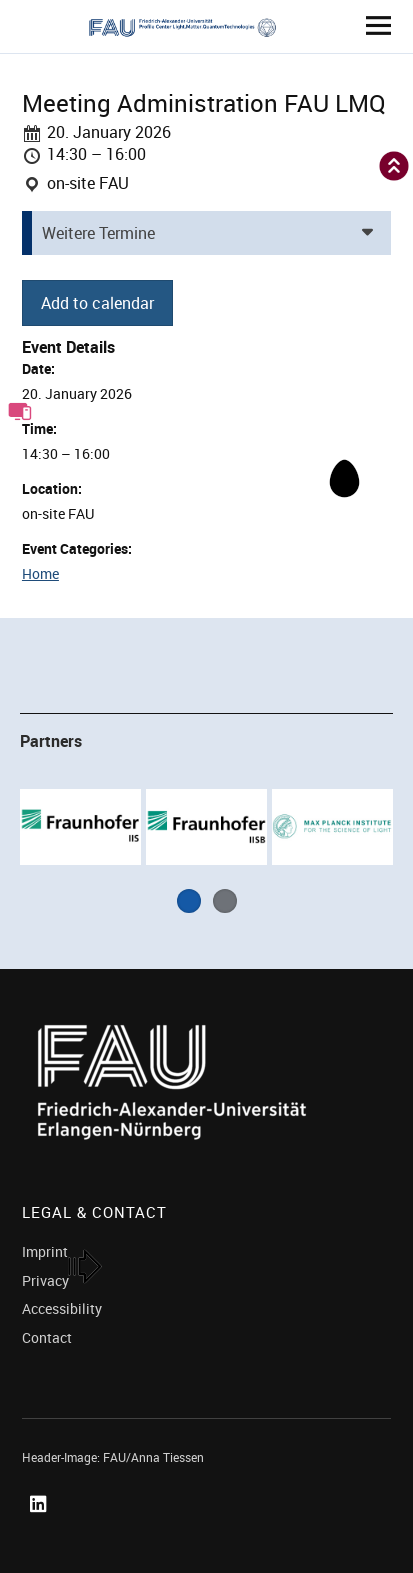 Image resolution: width=413 pixels, height=1573 pixels. What do you see at coordinates (83, 1266) in the screenshot?
I see `skip forward or advance to next item` at bounding box center [83, 1266].